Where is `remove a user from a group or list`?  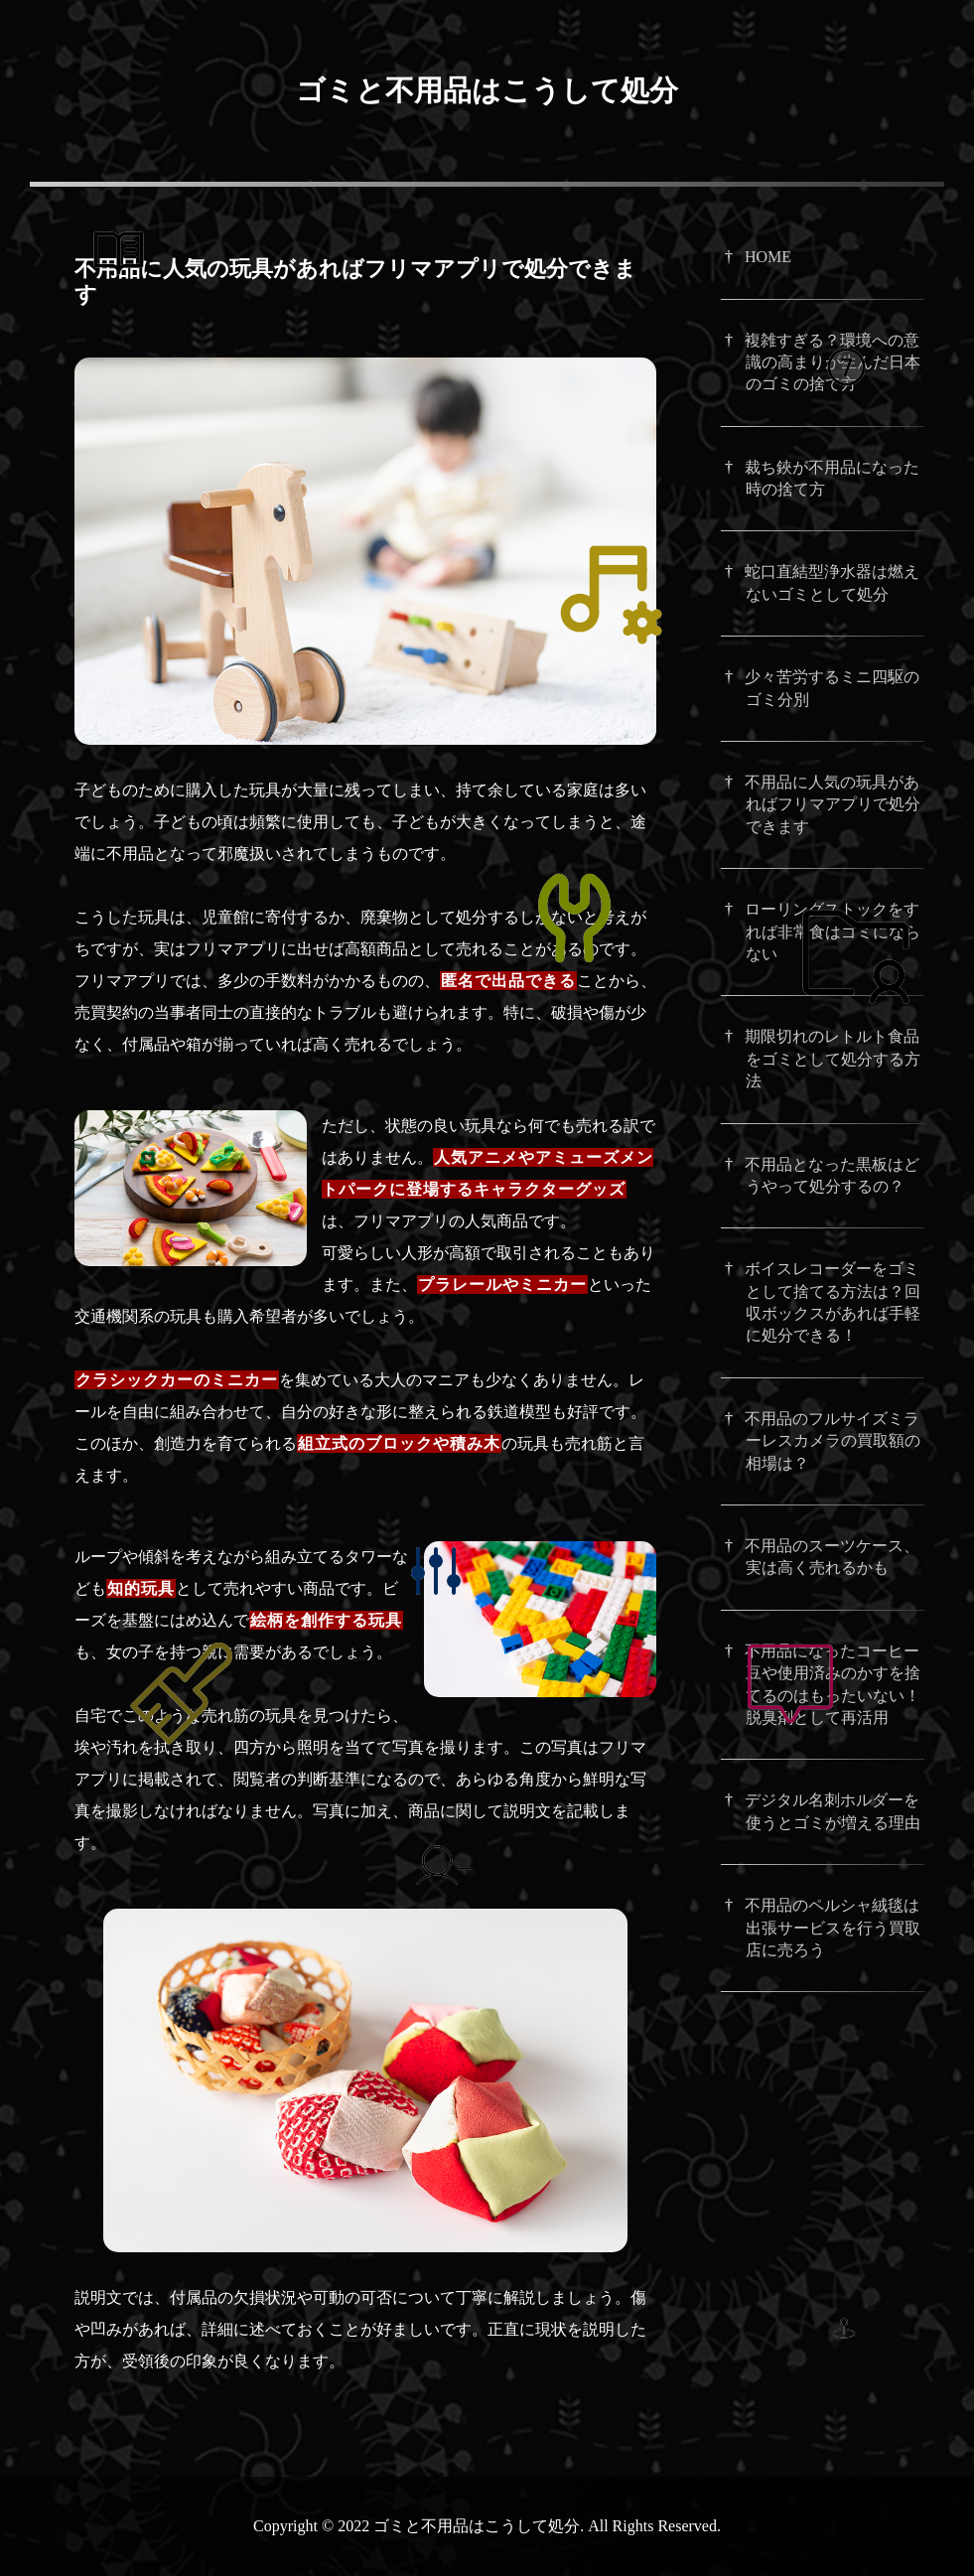 remove a user from a group or list is located at coordinates (442, 1867).